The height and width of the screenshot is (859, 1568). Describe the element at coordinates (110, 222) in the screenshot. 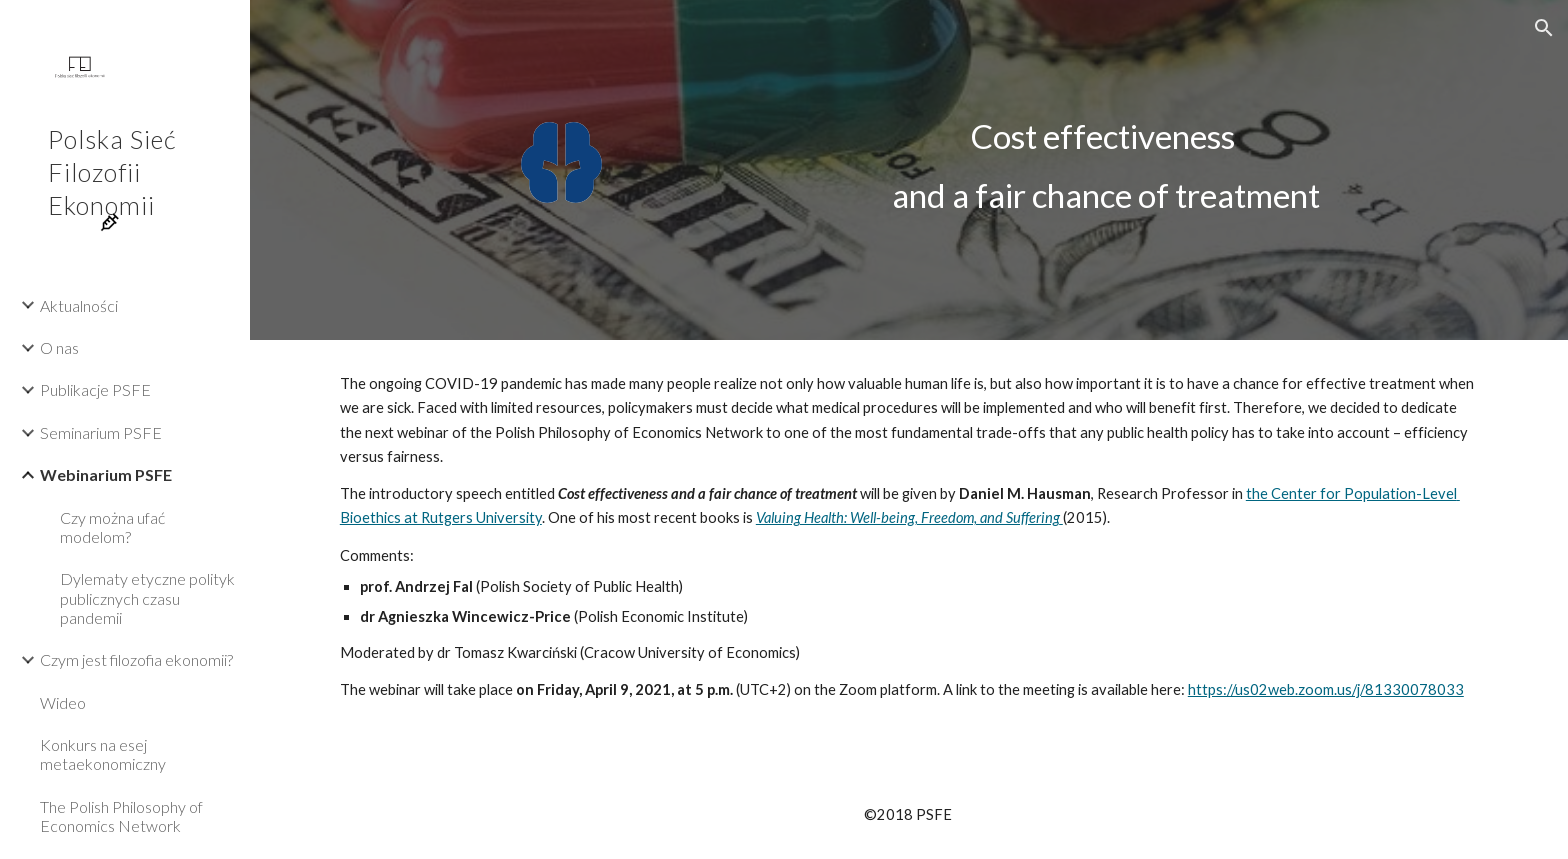

I see `access vaccination or immunization records` at that location.